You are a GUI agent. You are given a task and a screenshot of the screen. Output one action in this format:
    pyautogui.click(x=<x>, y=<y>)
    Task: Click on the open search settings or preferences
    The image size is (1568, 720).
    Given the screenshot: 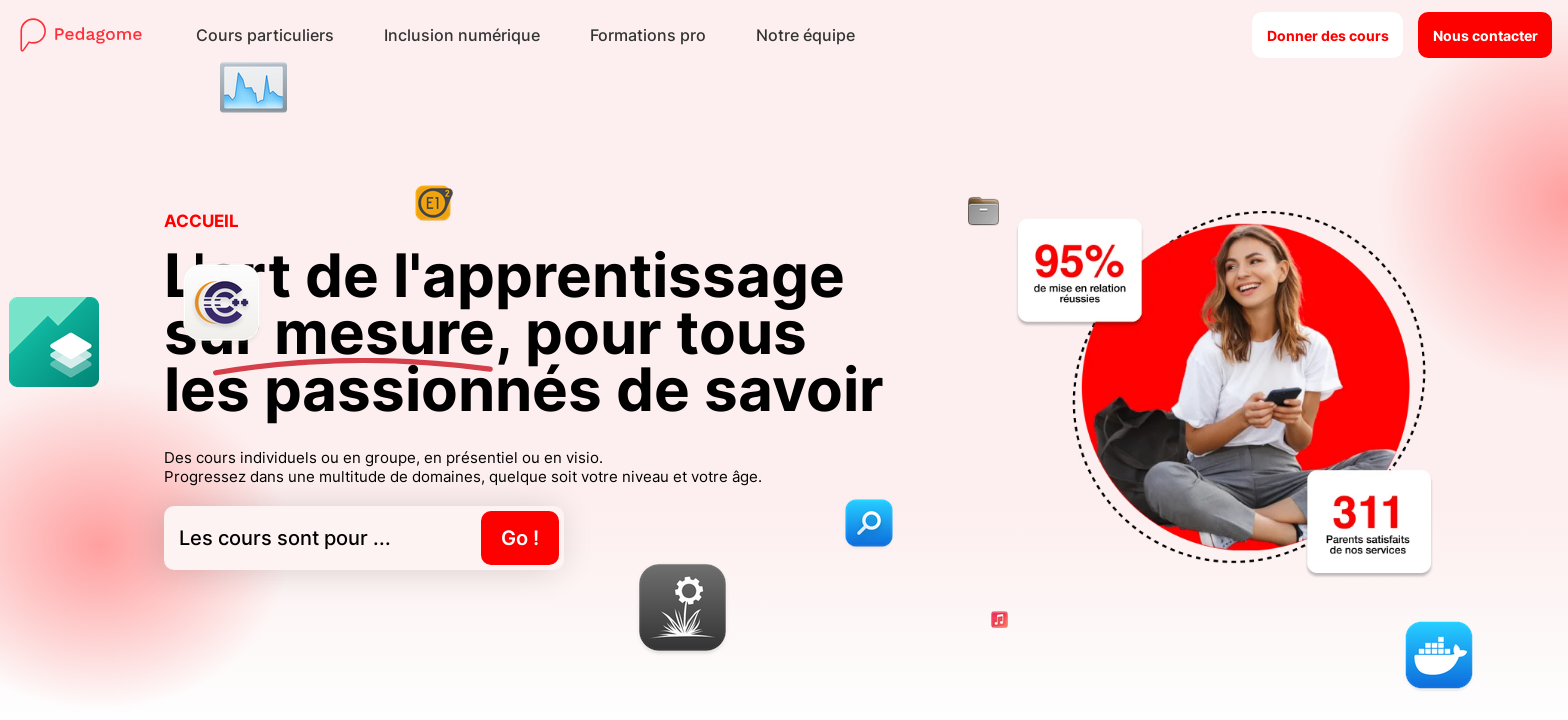 What is the action you would take?
    pyautogui.click(x=869, y=523)
    